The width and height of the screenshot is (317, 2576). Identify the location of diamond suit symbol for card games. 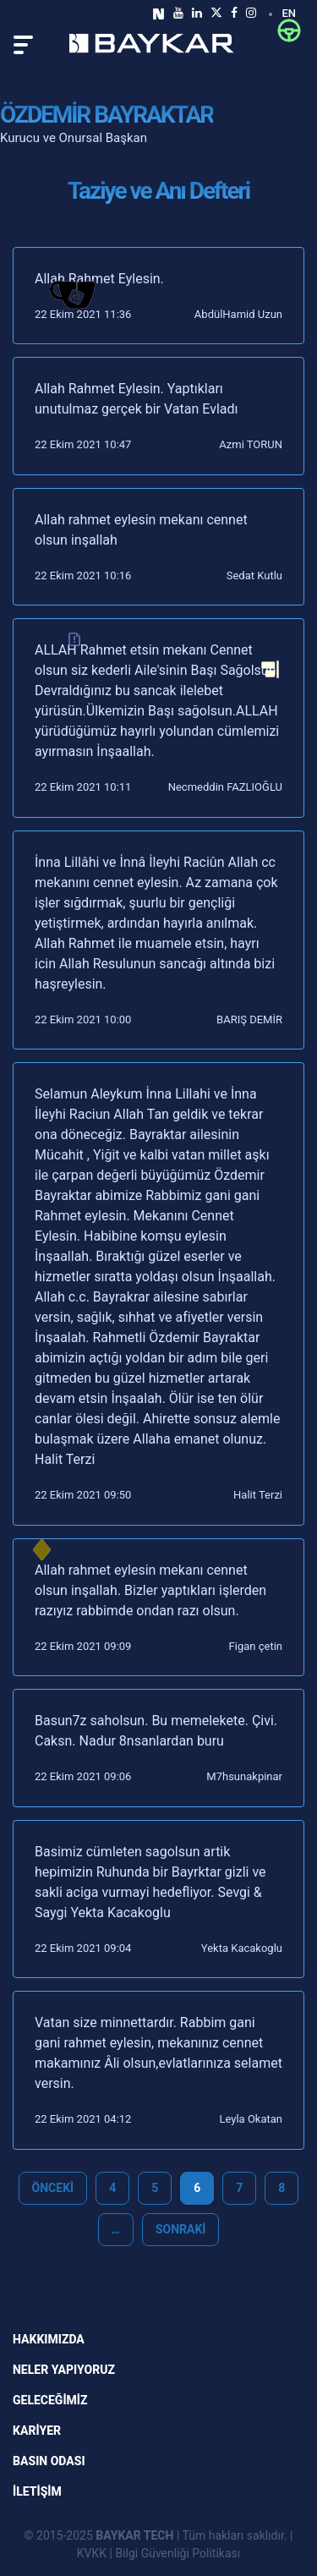
(41, 1549).